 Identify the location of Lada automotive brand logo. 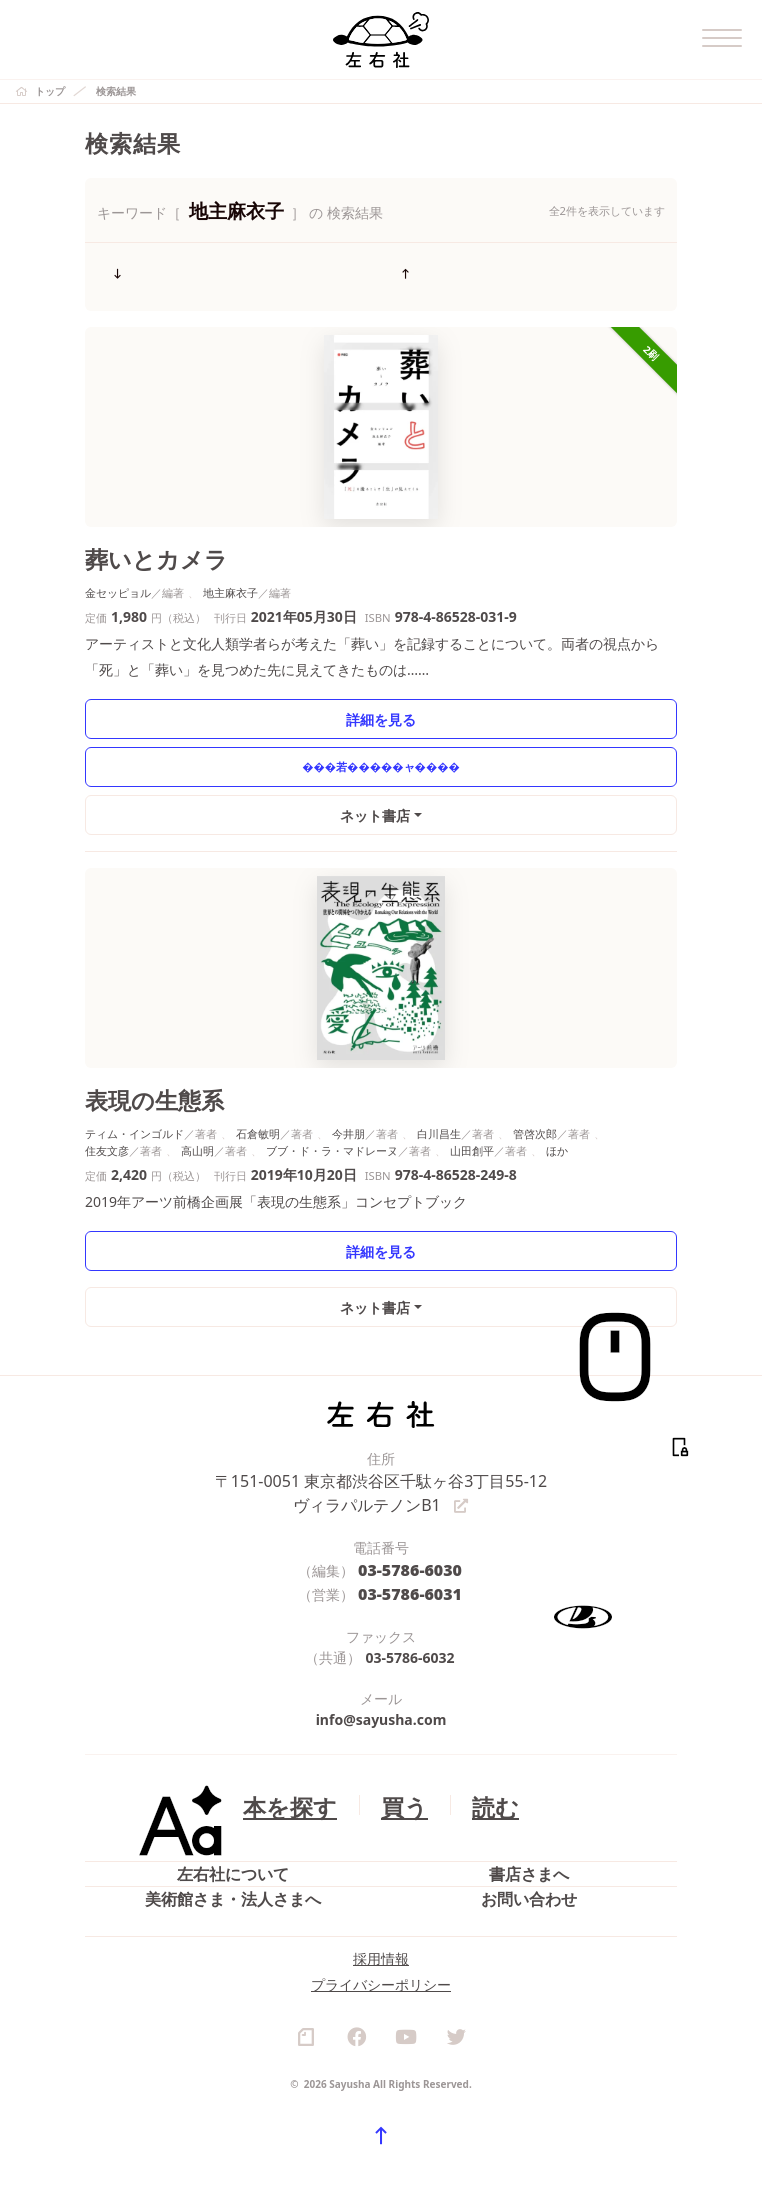
(583, 1617).